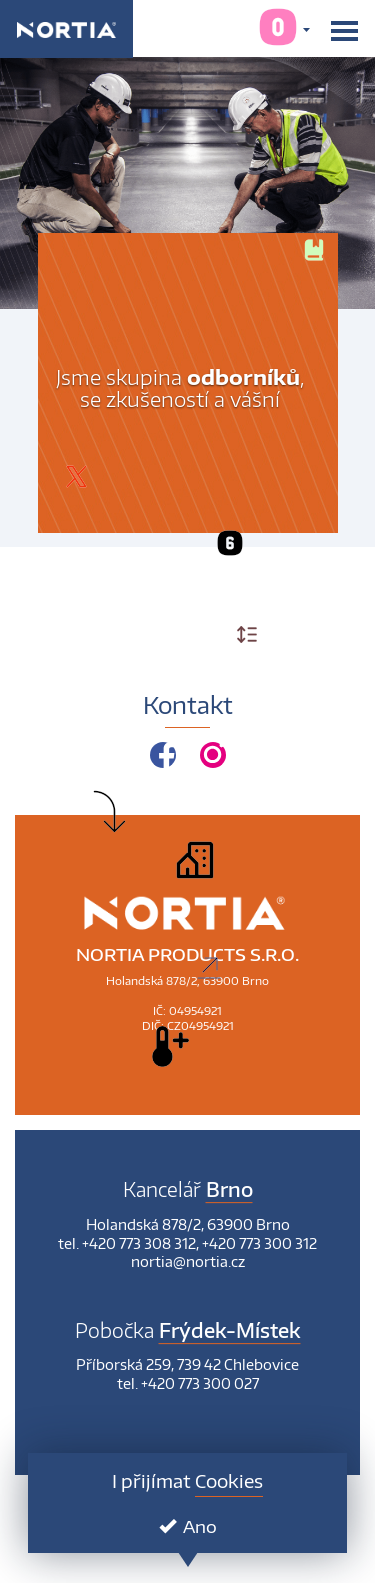 Image resolution: width=375 pixels, height=1583 pixels. What do you see at coordinates (209, 967) in the screenshot?
I see `open link in new tab or window` at bounding box center [209, 967].